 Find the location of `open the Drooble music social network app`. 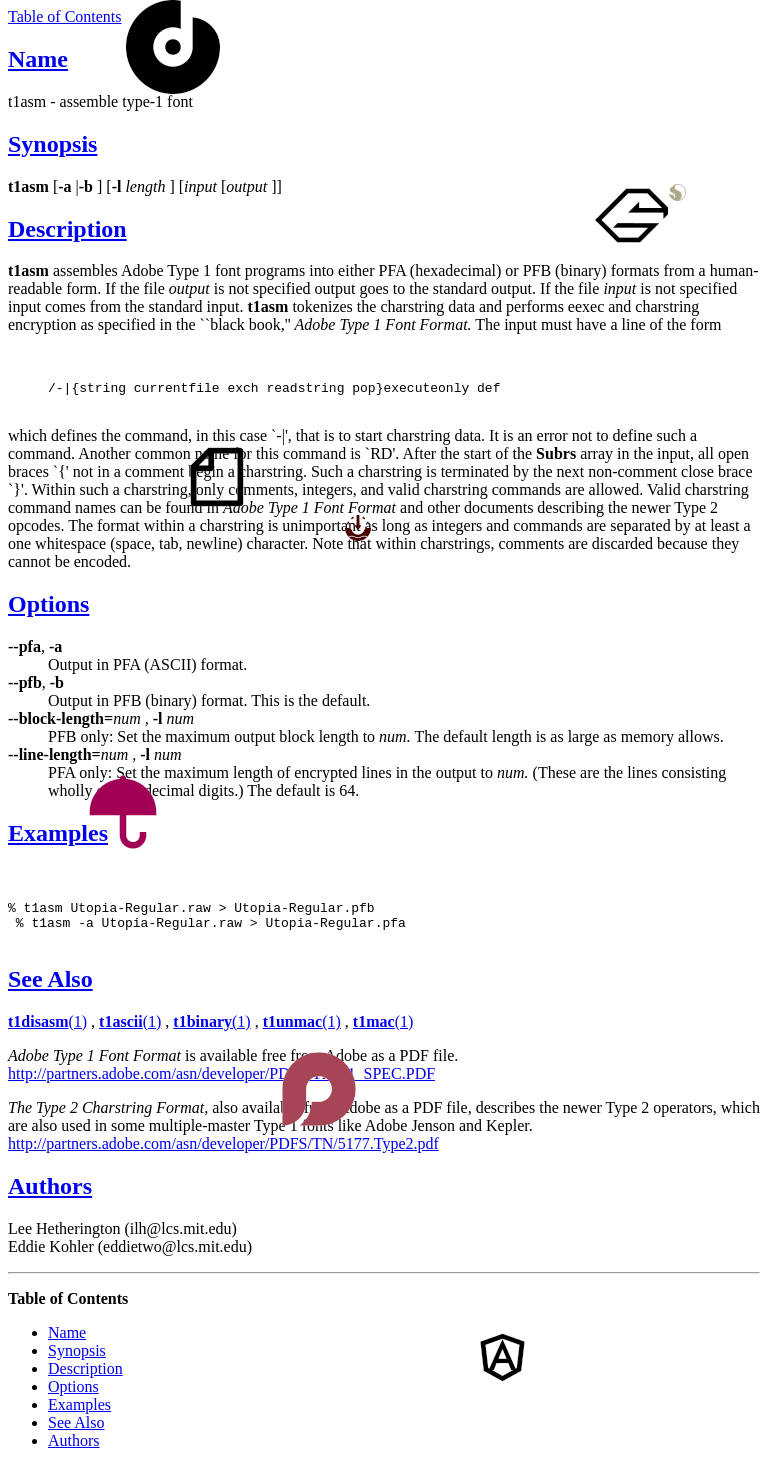

open the Drooble music social network app is located at coordinates (173, 47).